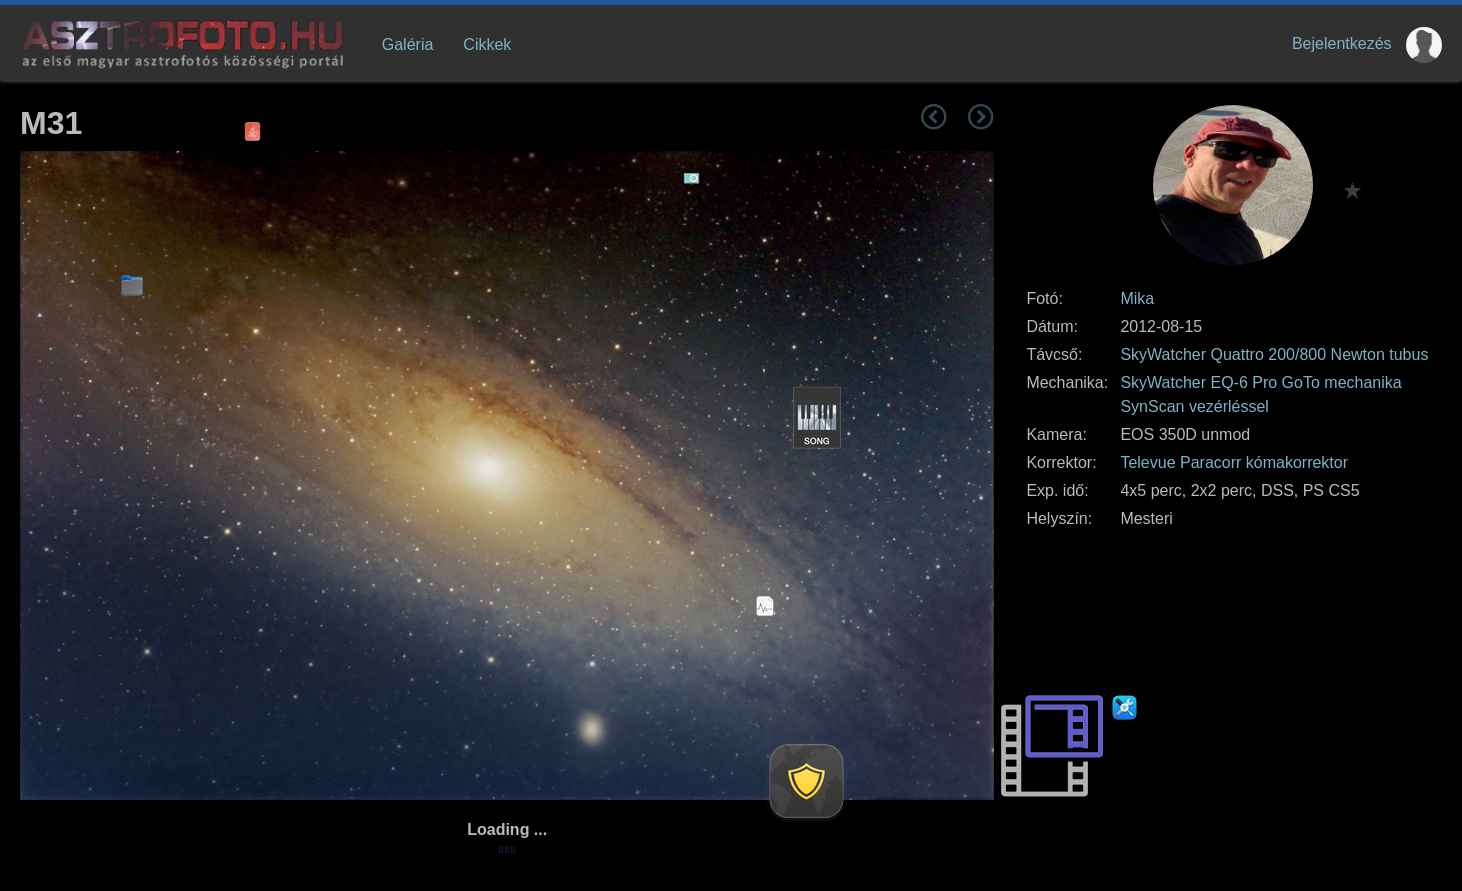 This screenshot has height=891, width=1462. Describe the element at coordinates (691, 175) in the screenshot. I see `iPod shuffle device connected` at that location.